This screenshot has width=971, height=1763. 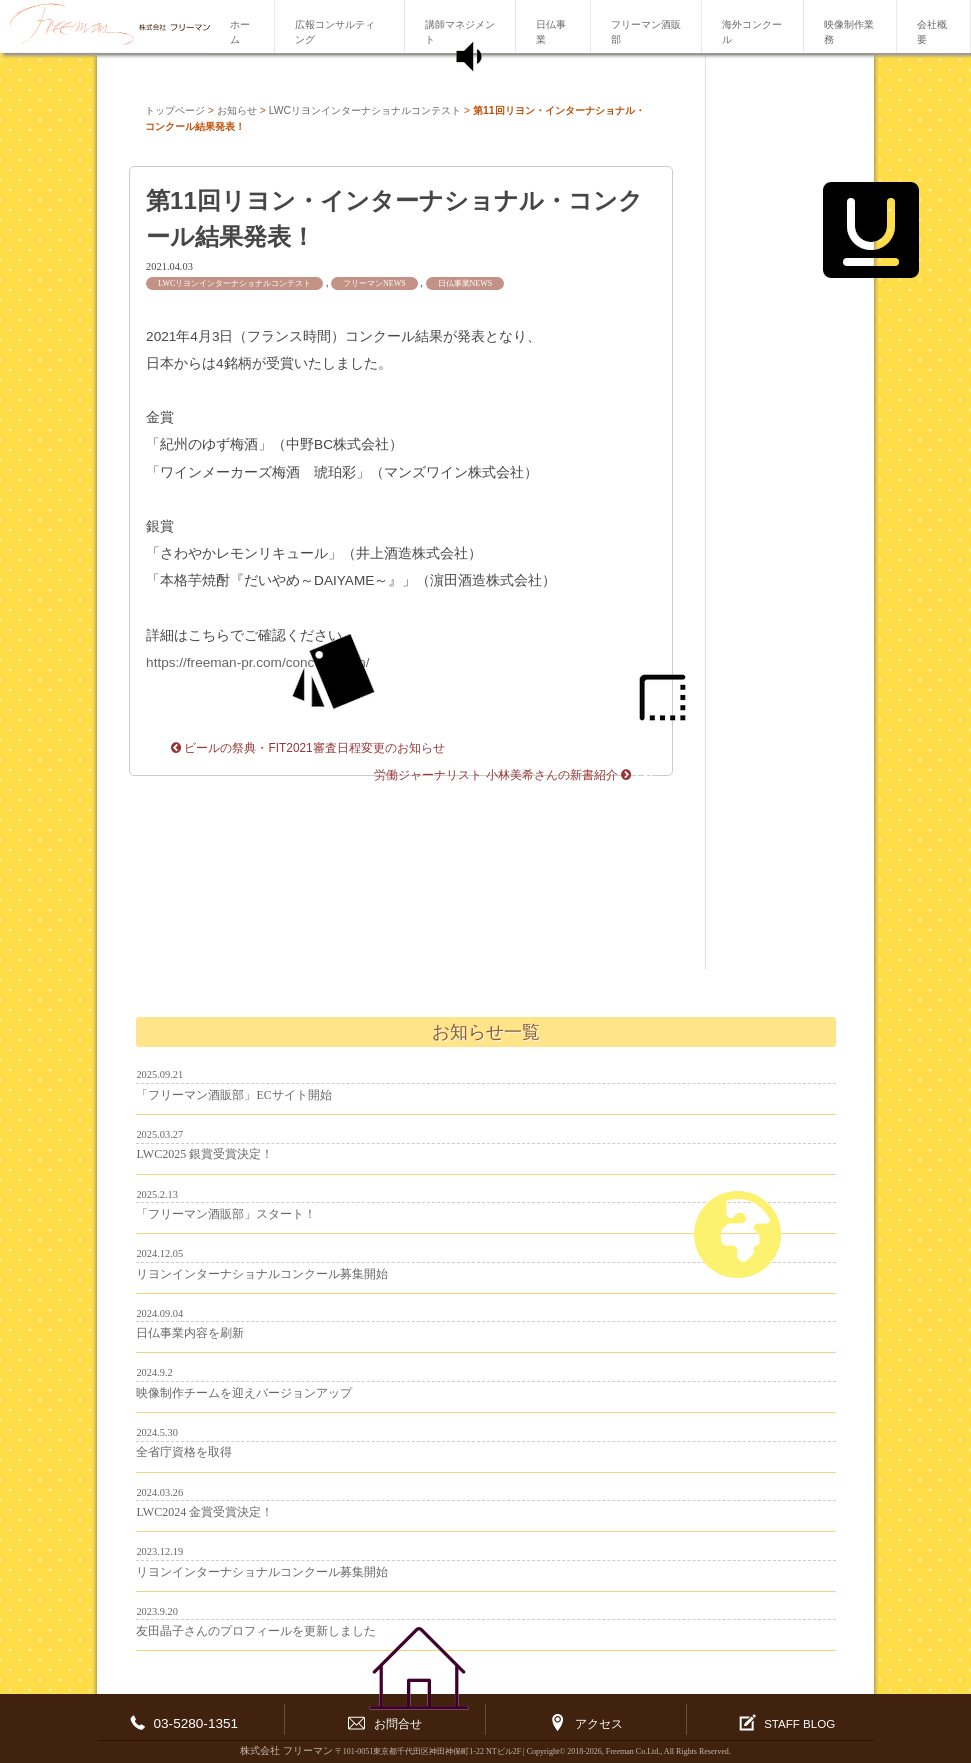 What do you see at coordinates (334, 670) in the screenshot?
I see `apply a style or theme to content` at bounding box center [334, 670].